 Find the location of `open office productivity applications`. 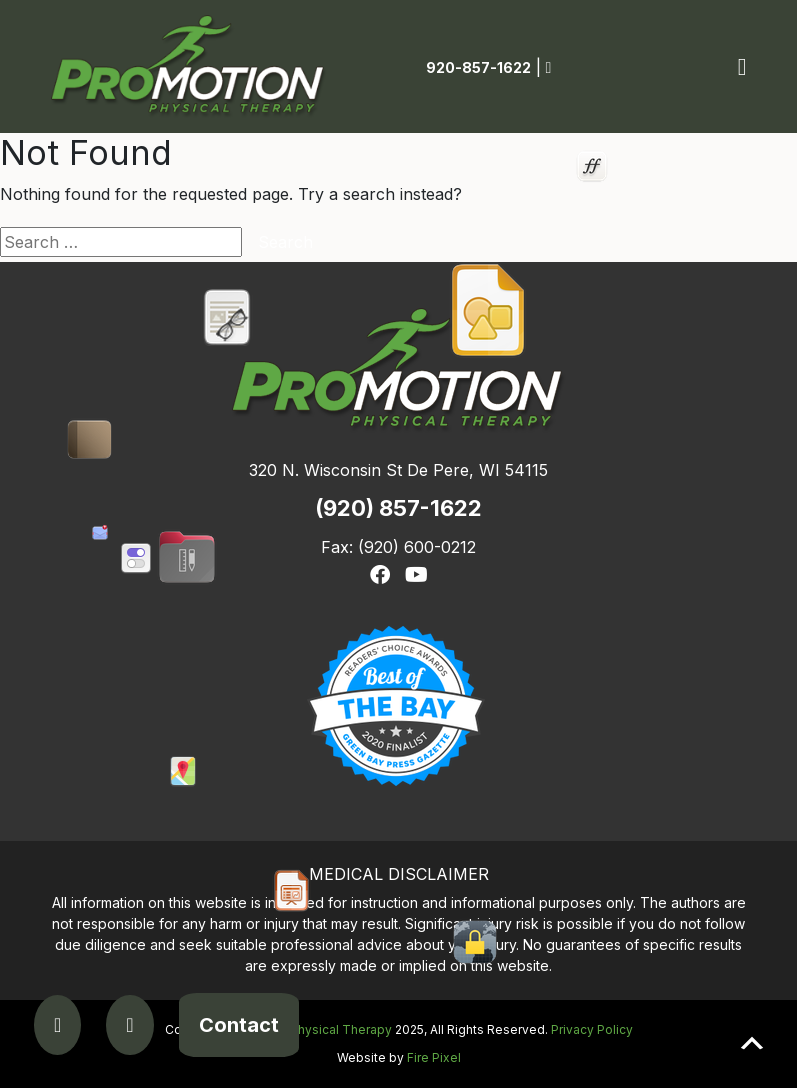

open office productivity applications is located at coordinates (227, 317).